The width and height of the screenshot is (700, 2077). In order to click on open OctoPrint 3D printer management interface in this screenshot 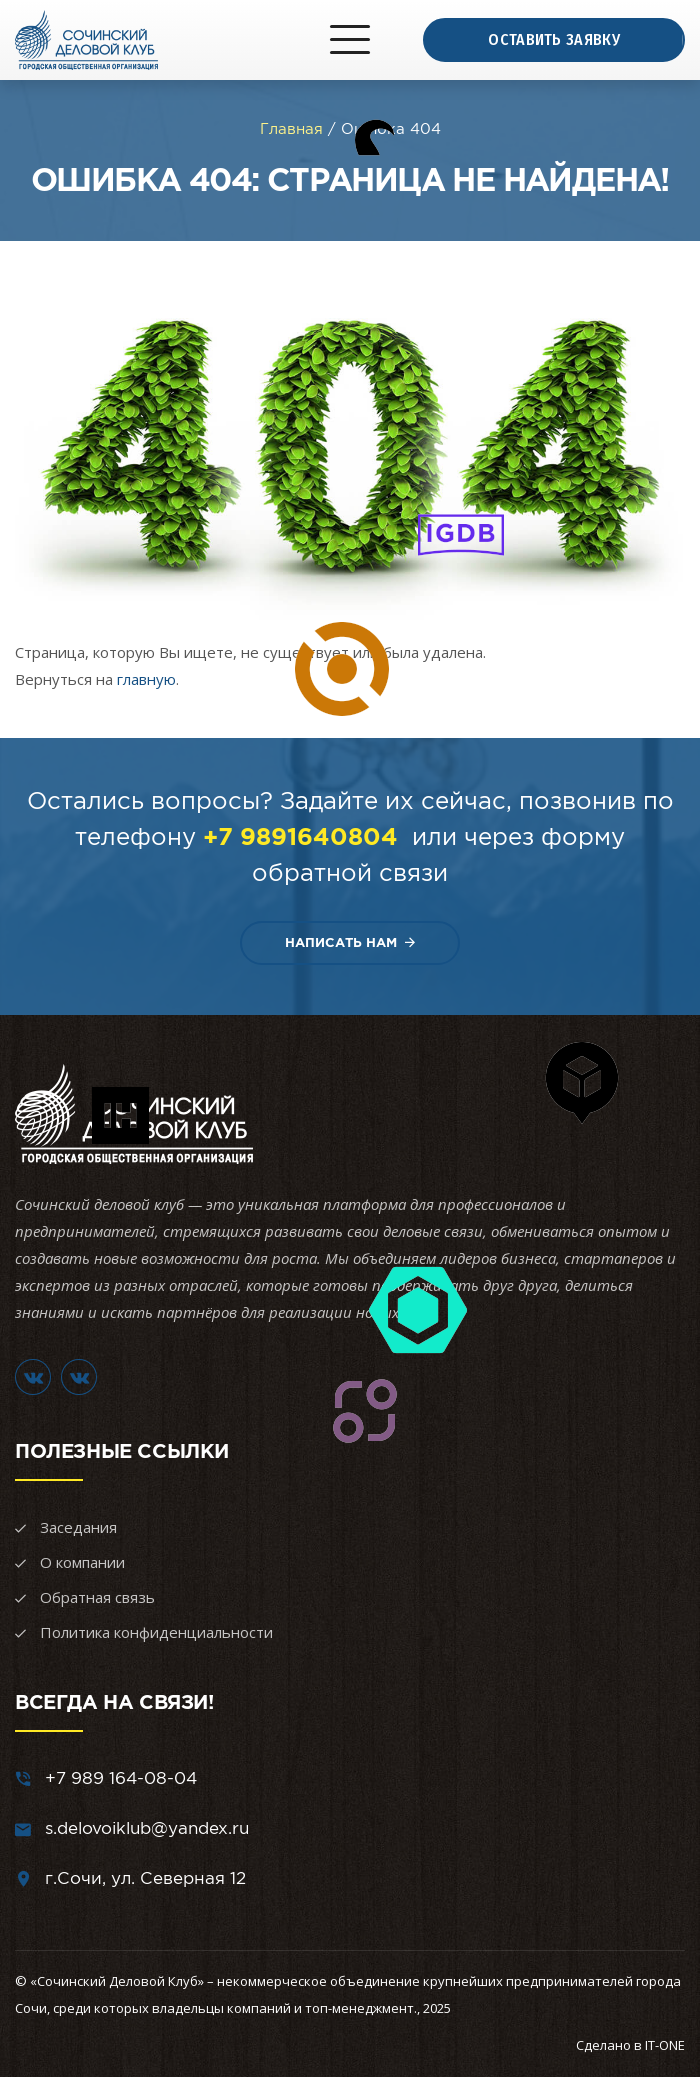, I will do `click(374, 137)`.